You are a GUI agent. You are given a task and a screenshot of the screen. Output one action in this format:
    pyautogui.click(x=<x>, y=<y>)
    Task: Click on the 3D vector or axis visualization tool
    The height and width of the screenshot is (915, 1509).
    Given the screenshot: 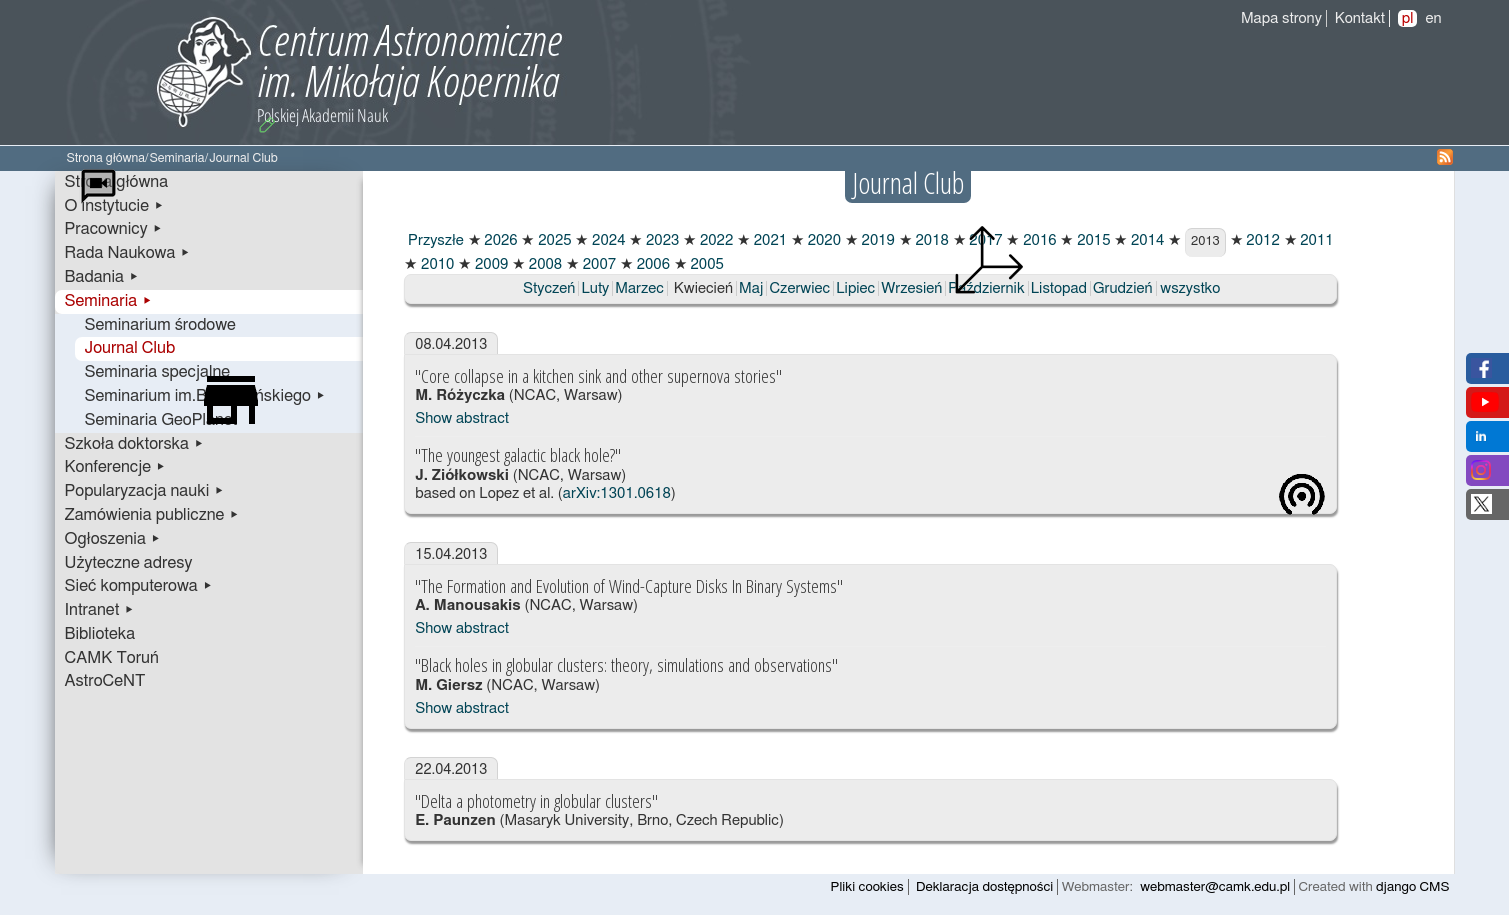 What is the action you would take?
    pyautogui.click(x=985, y=264)
    